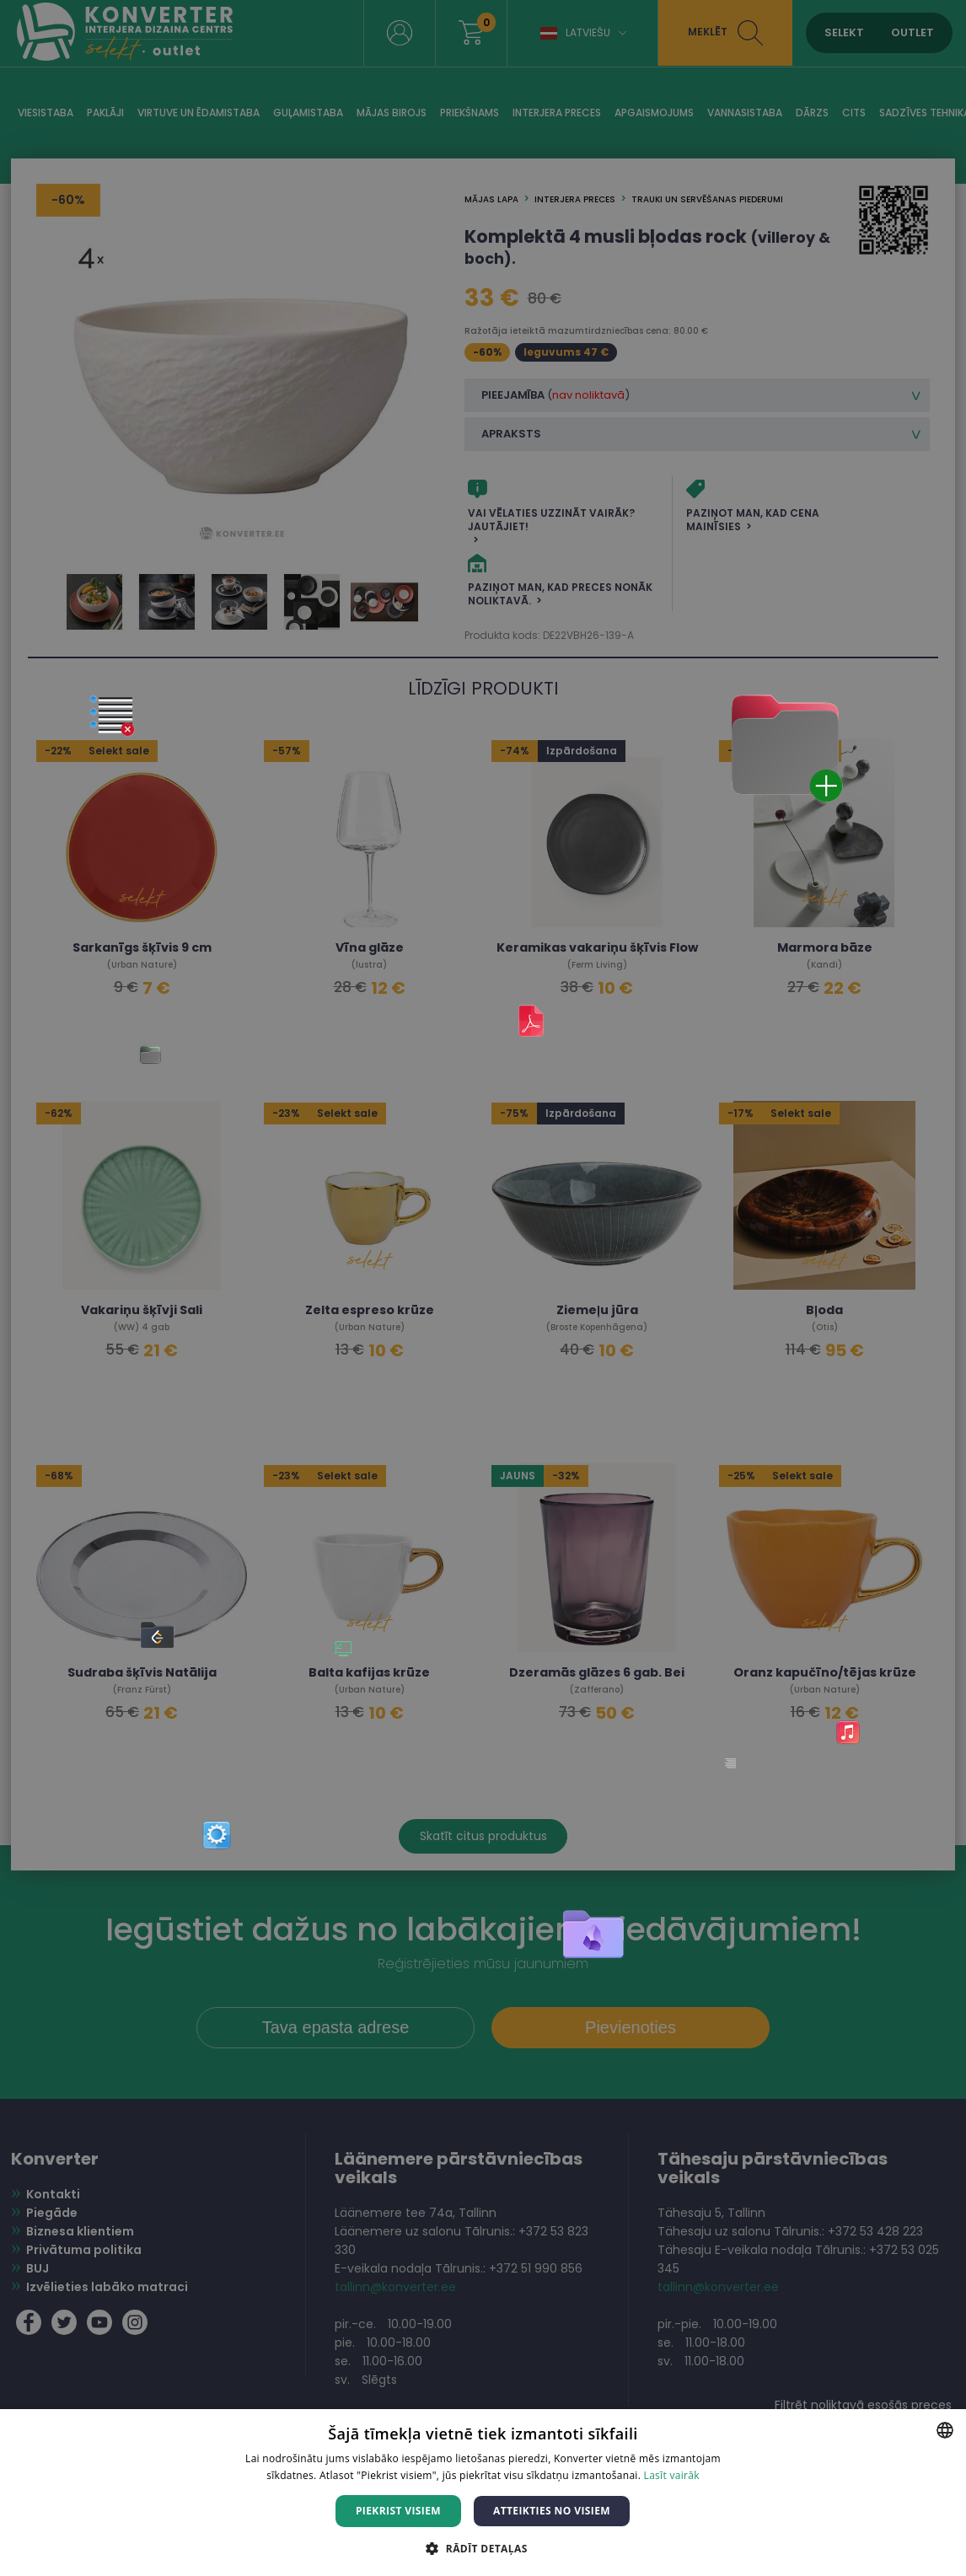 This screenshot has height=2576, width=966. I want to click on open obsidian vault folder, so click(593, 1935).